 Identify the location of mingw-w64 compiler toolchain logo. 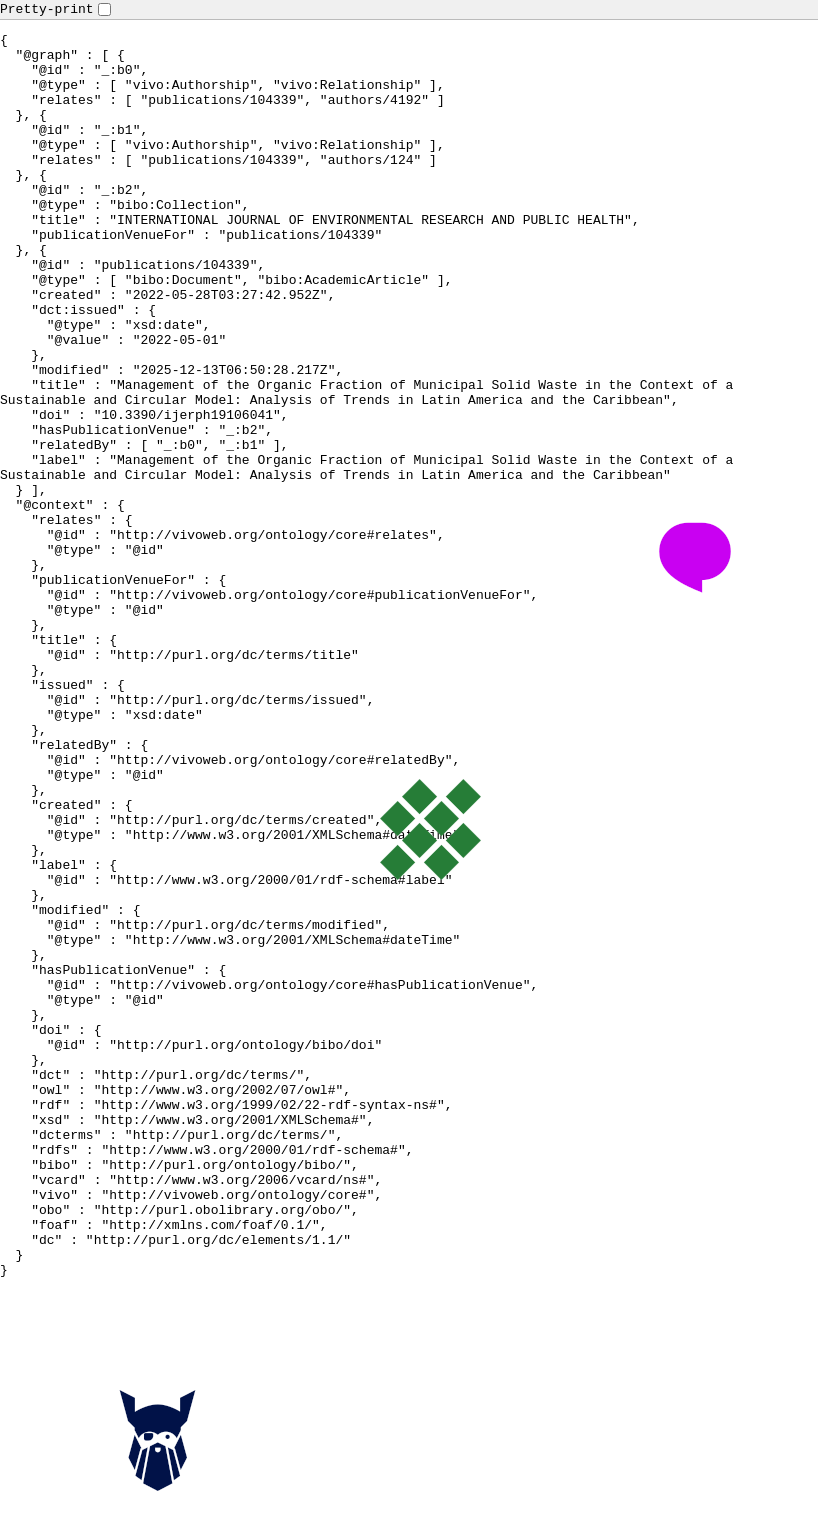
(430, 829).